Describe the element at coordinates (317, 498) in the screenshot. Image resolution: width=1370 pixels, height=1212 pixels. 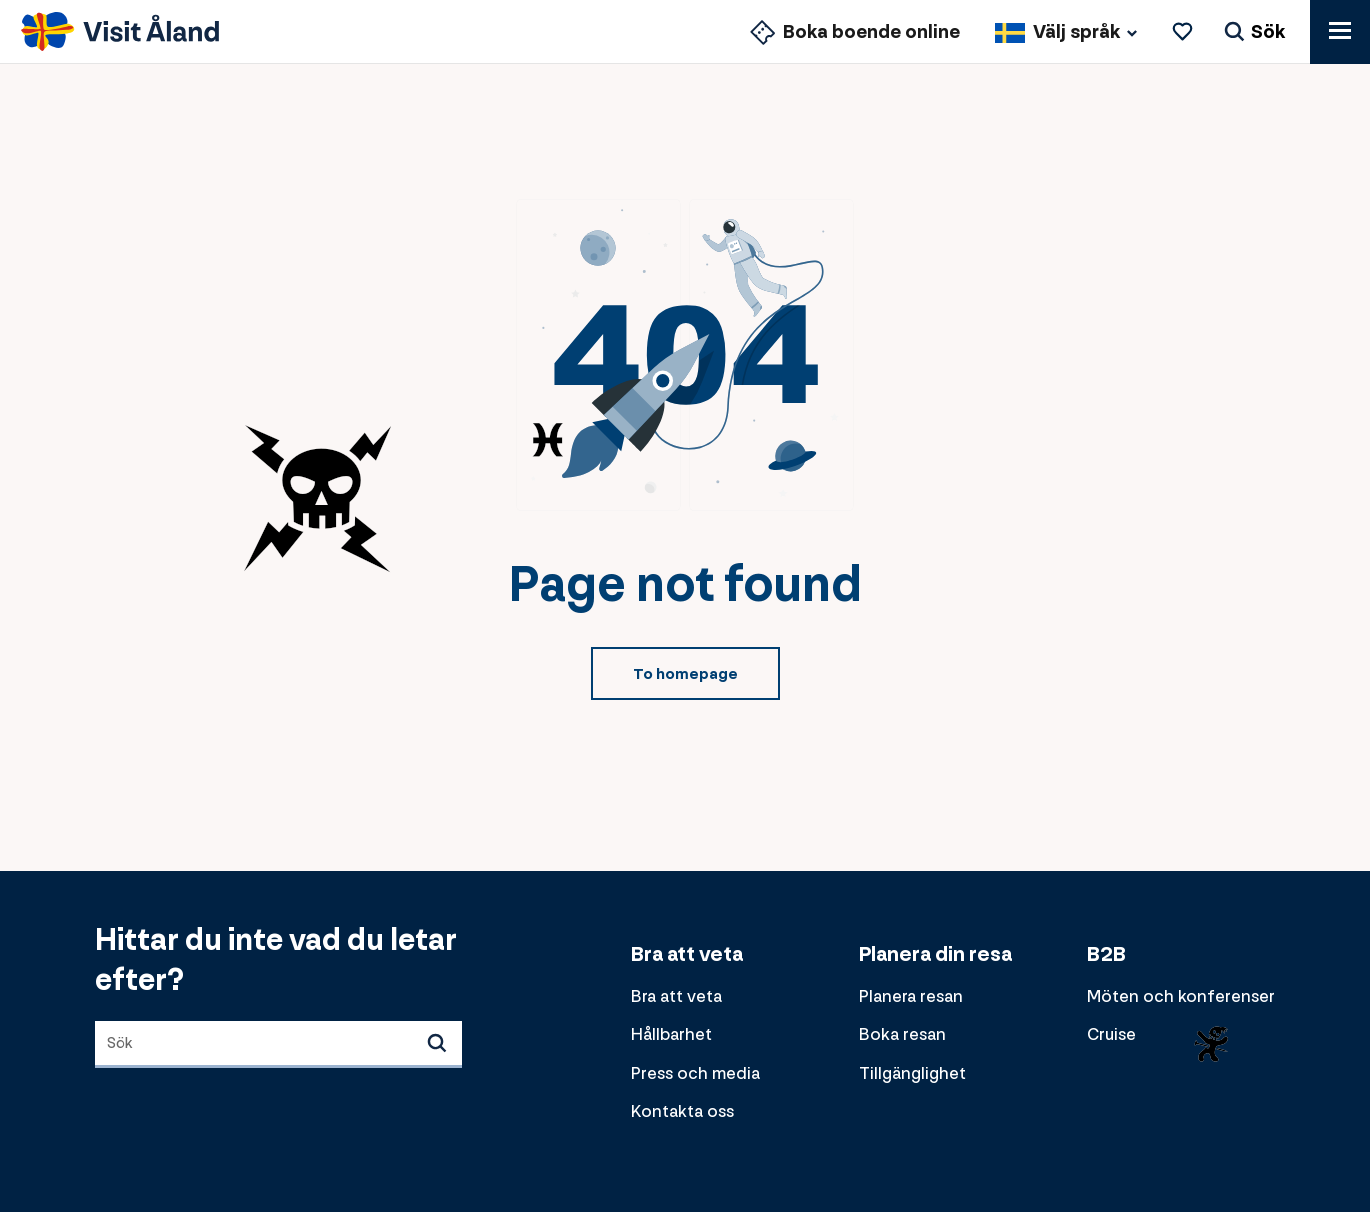
I see `indicates a powerful attack or special ability` at that location.